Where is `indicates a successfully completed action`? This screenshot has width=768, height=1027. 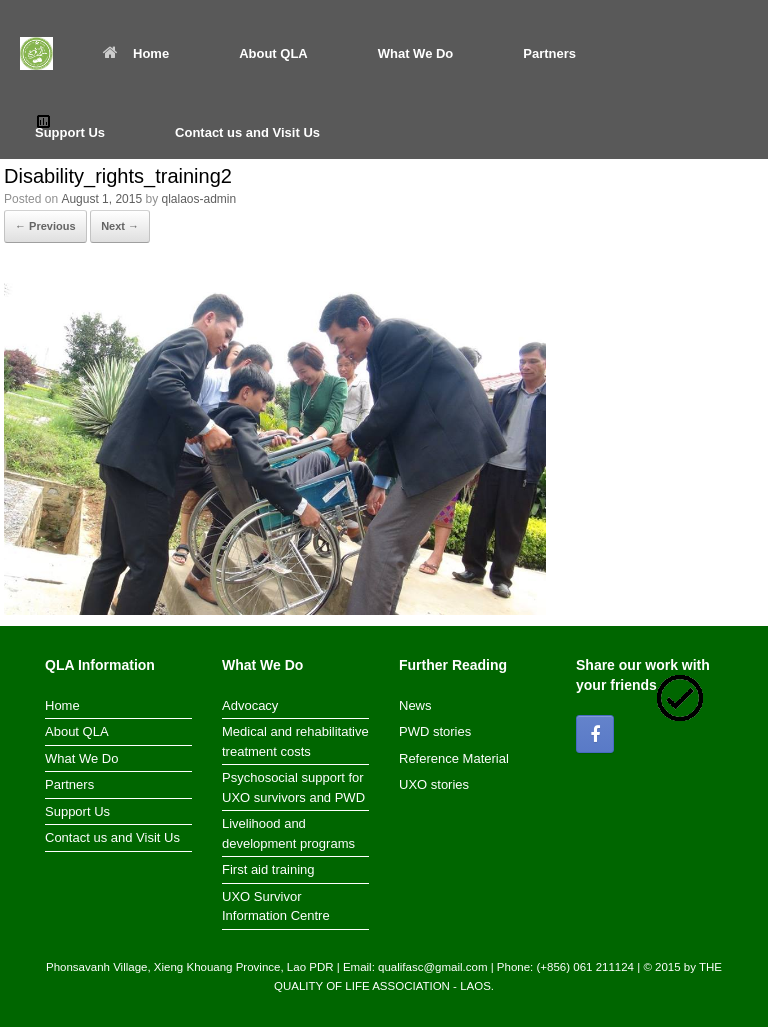
indicates a successfully completed action is located at coordinates (680, 698).